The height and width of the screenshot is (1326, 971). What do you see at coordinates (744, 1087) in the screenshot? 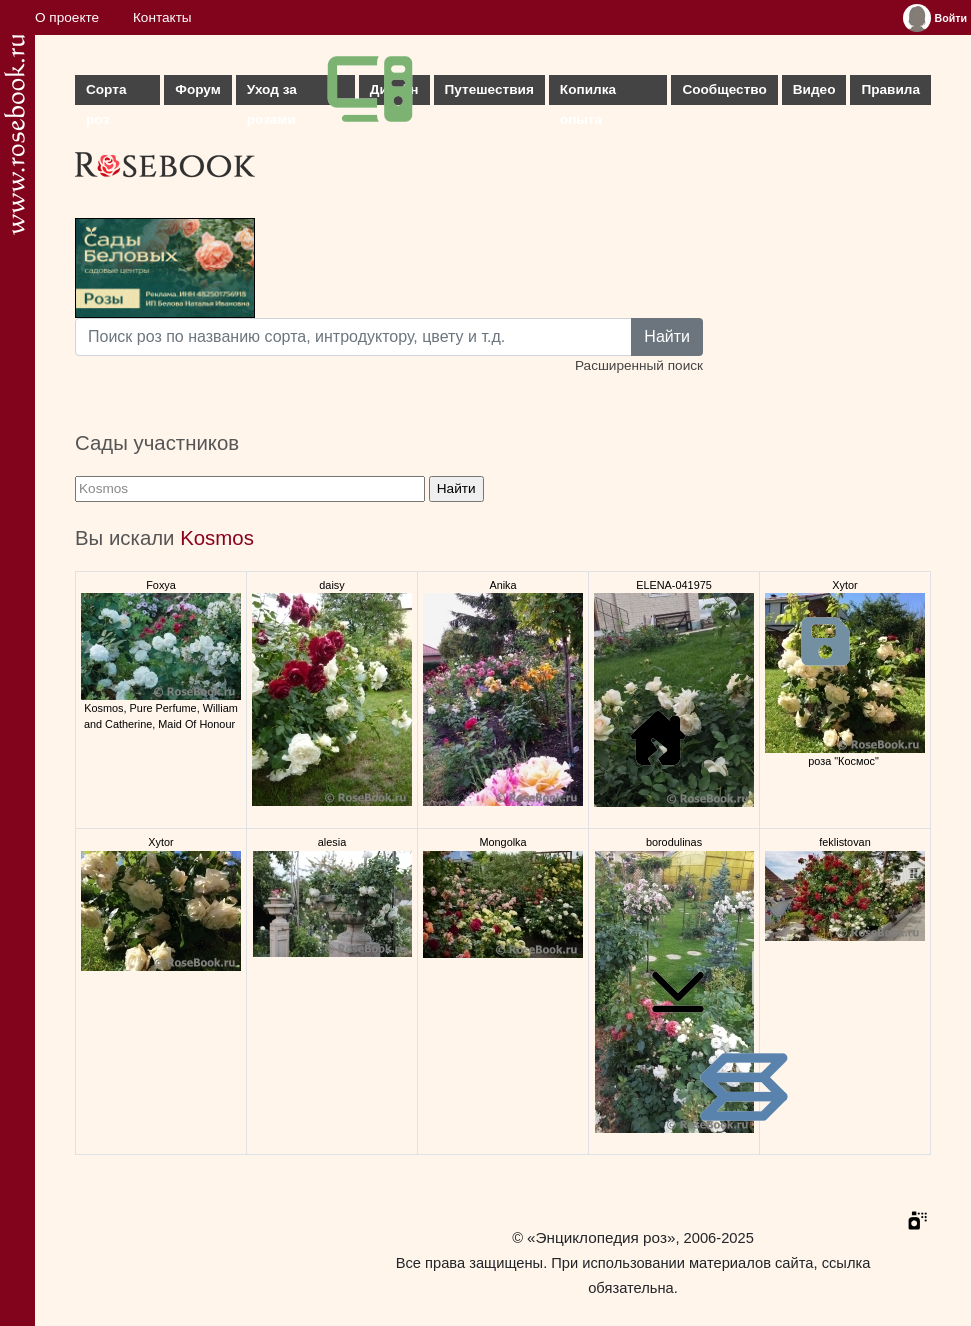
I see `view solana cryptocurrency balance` at bounding box center [744, 1087].